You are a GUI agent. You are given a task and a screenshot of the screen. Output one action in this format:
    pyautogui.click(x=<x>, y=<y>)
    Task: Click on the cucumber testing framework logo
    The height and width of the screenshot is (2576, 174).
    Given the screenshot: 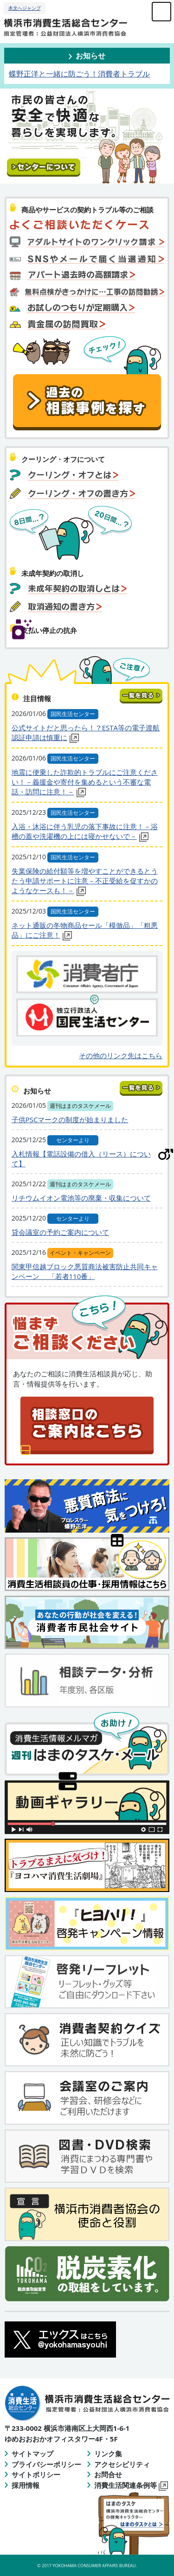 What is the action you would take?
    pyautogui.click(x=94, y=999)
    